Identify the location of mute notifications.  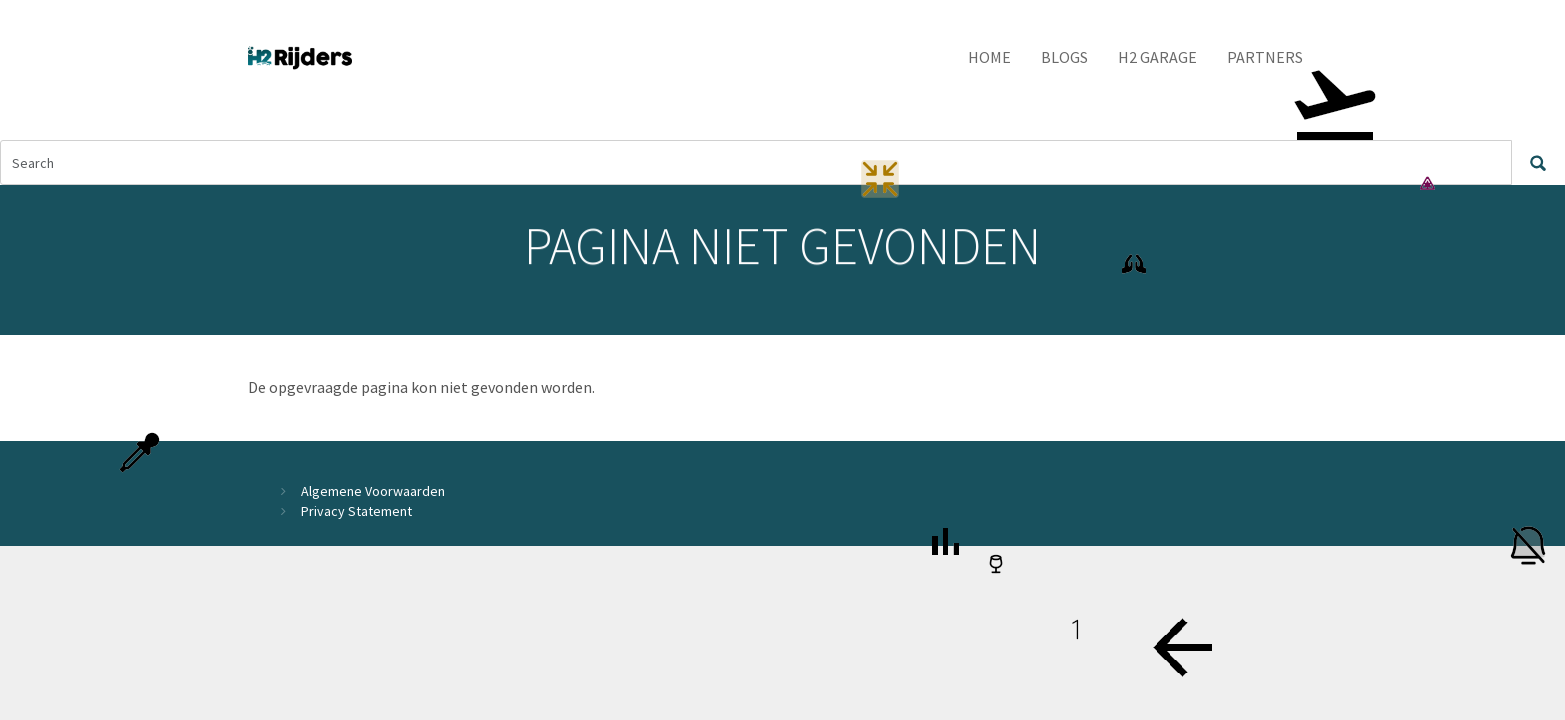
(1528, 545).